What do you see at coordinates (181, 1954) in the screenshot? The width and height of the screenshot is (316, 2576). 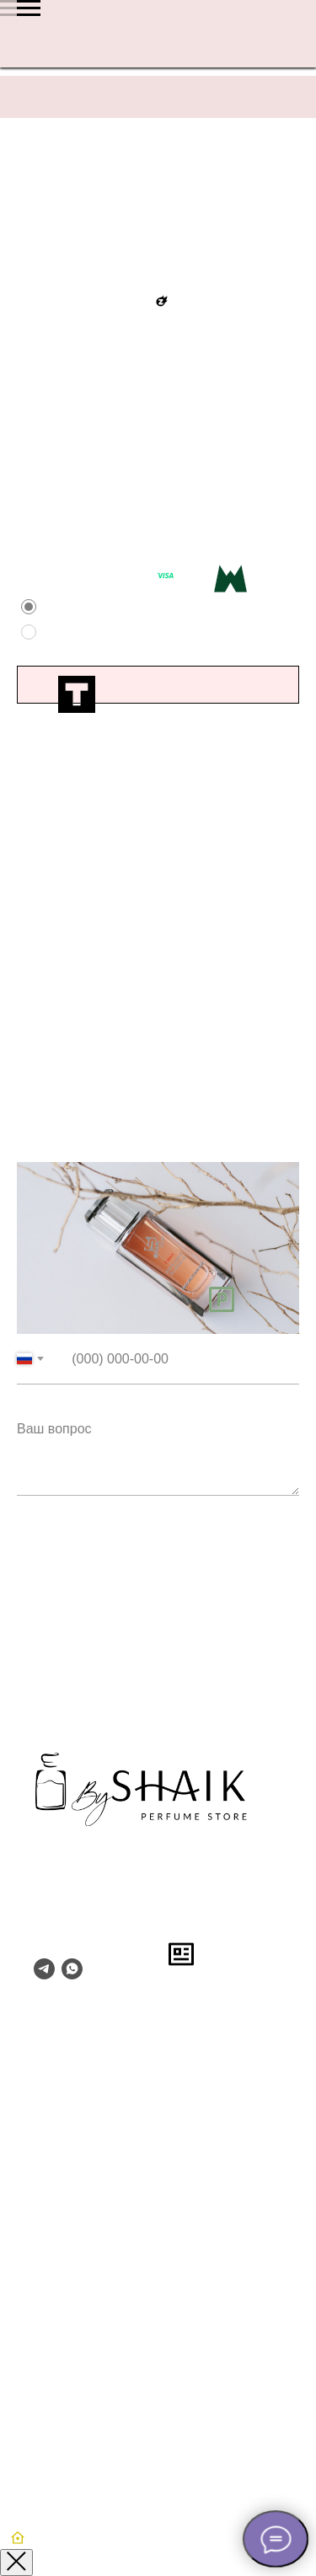 I see `view news articles` at bounding box center [181, 1954].